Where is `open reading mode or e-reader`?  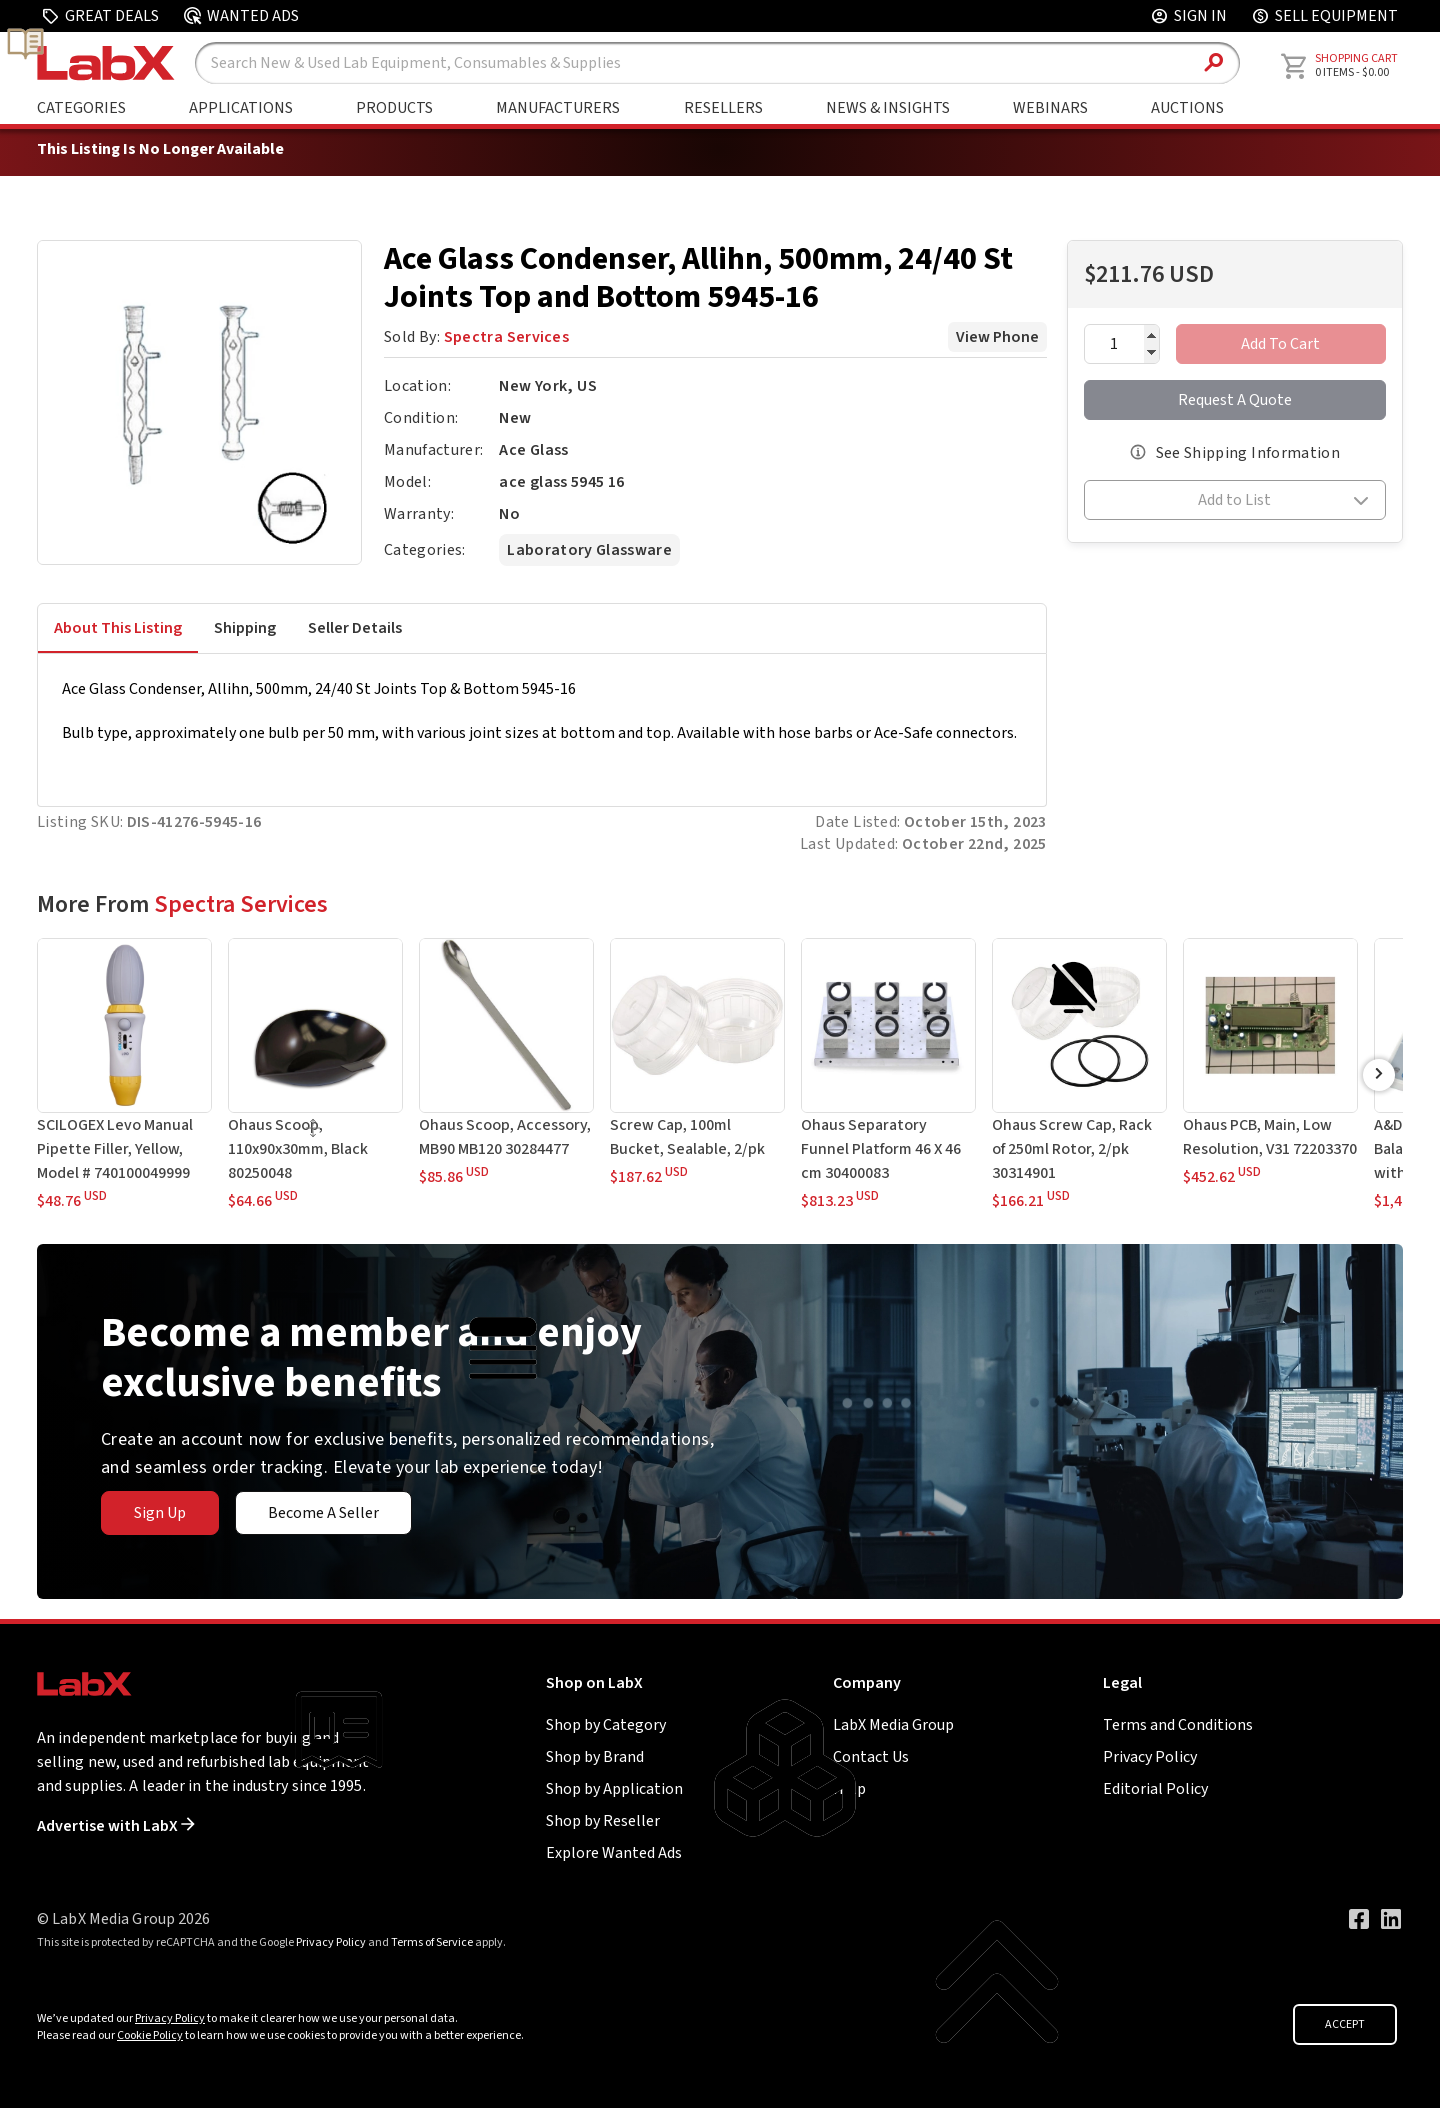 open reading mode or e-reader is located at coordinates (25, 41).